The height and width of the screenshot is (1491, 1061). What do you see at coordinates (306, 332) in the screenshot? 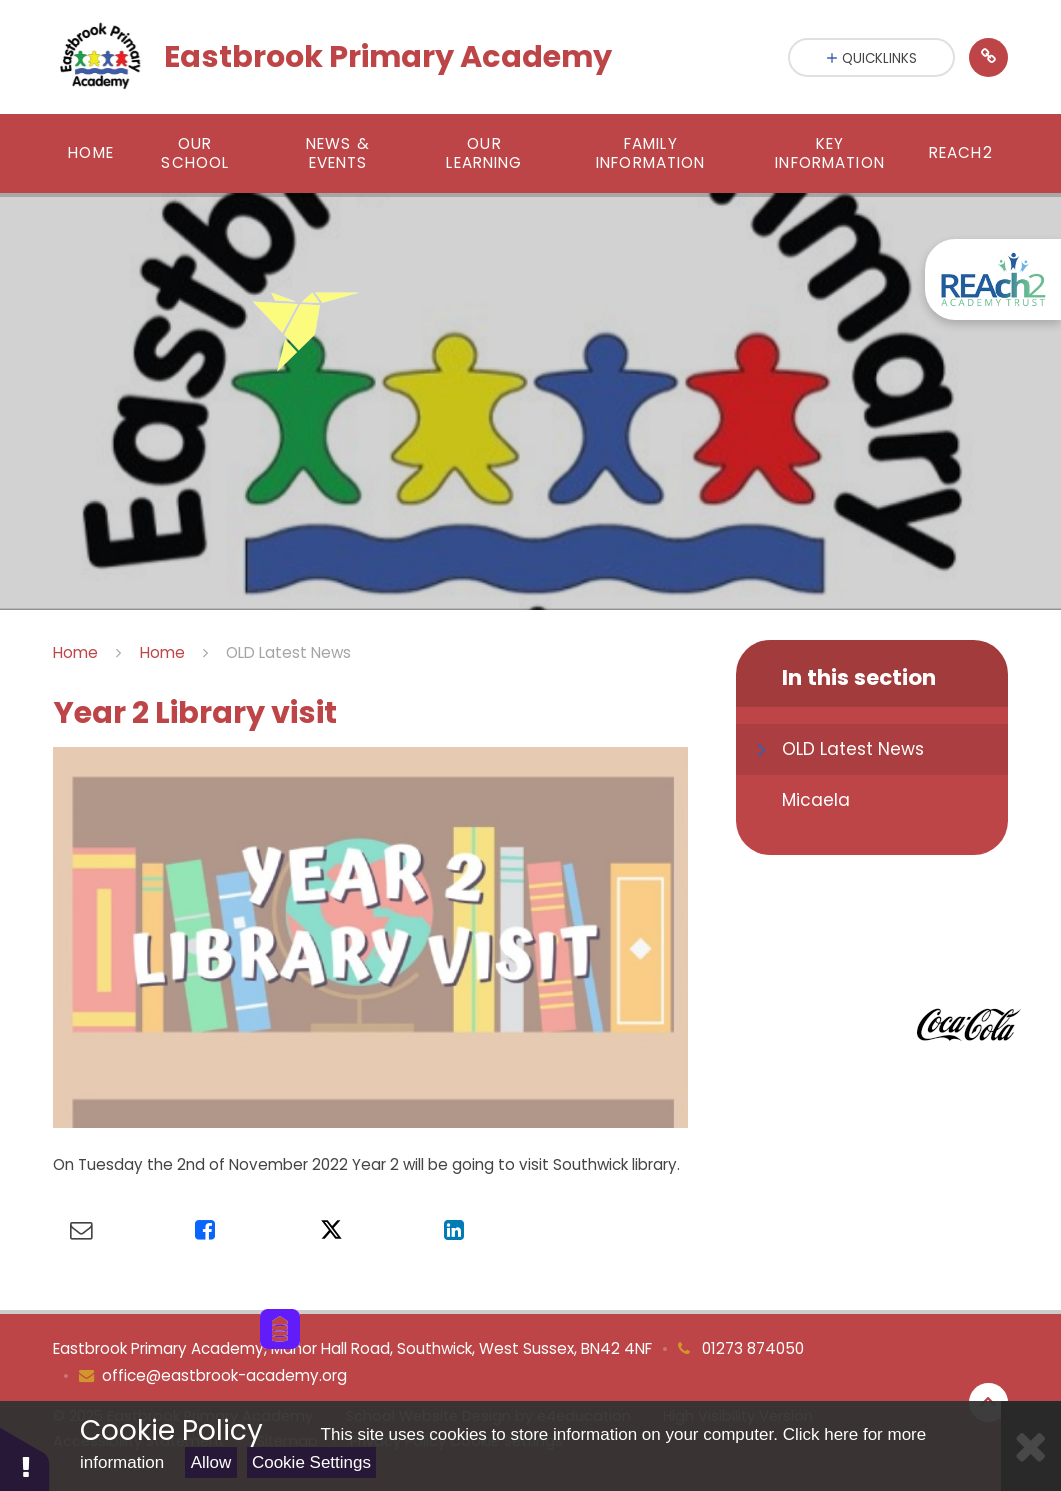
I see `visit freelancer.com website` at bounding box center [306, 332].